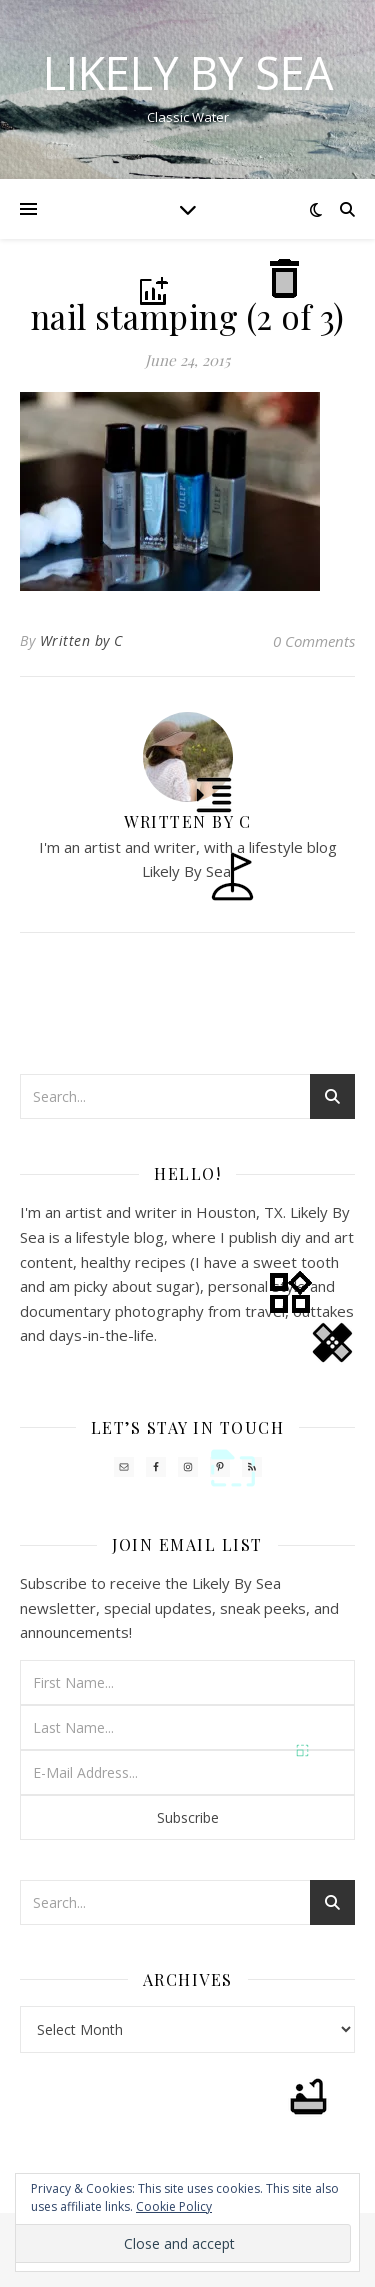  I want to click on increase text indentation, so click(214, 795).